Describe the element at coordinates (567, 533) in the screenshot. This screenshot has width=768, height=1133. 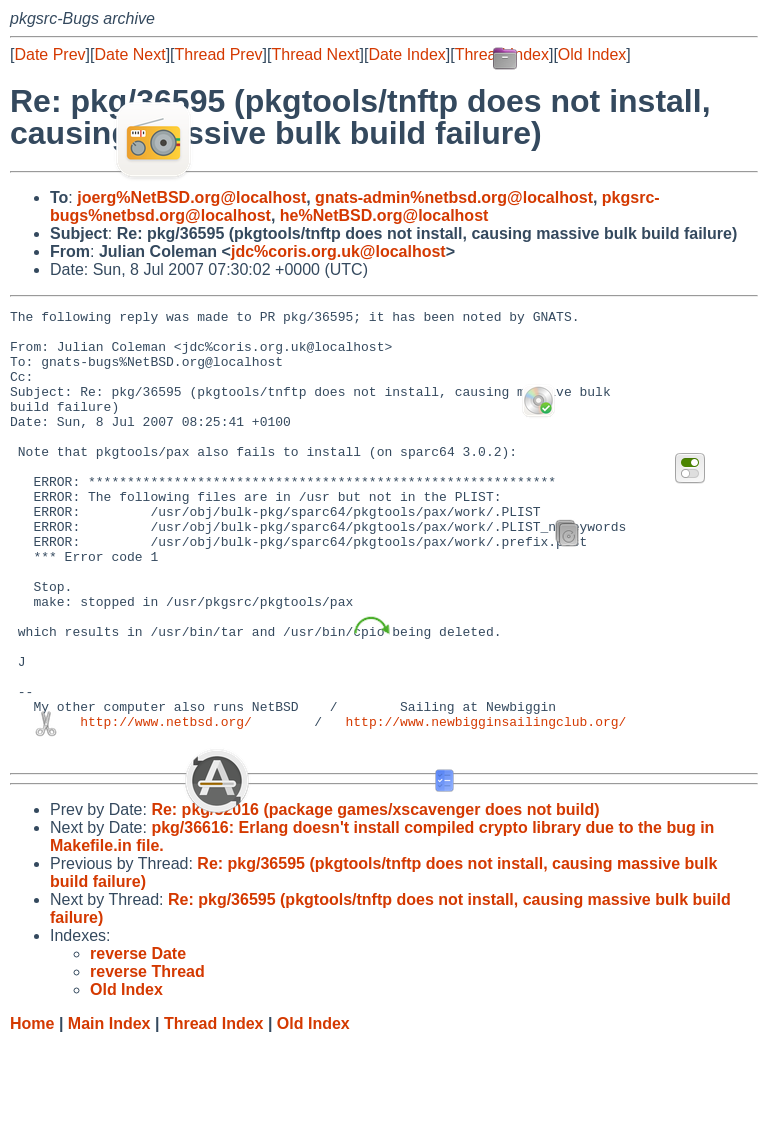
I see `access multiple disk drives or storage devices` at that location.